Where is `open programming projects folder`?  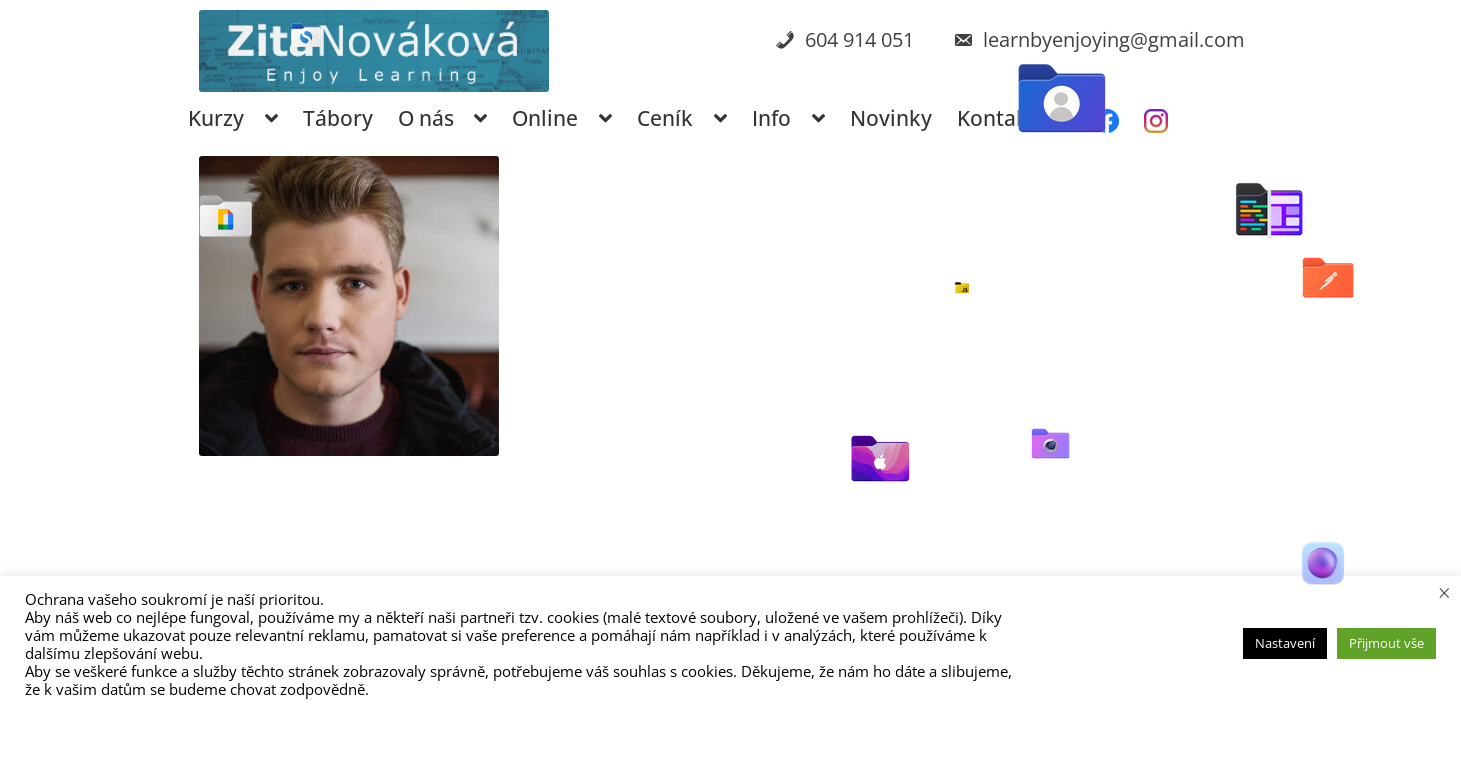 open programming projects folder is located at coordinates (1269, 211).